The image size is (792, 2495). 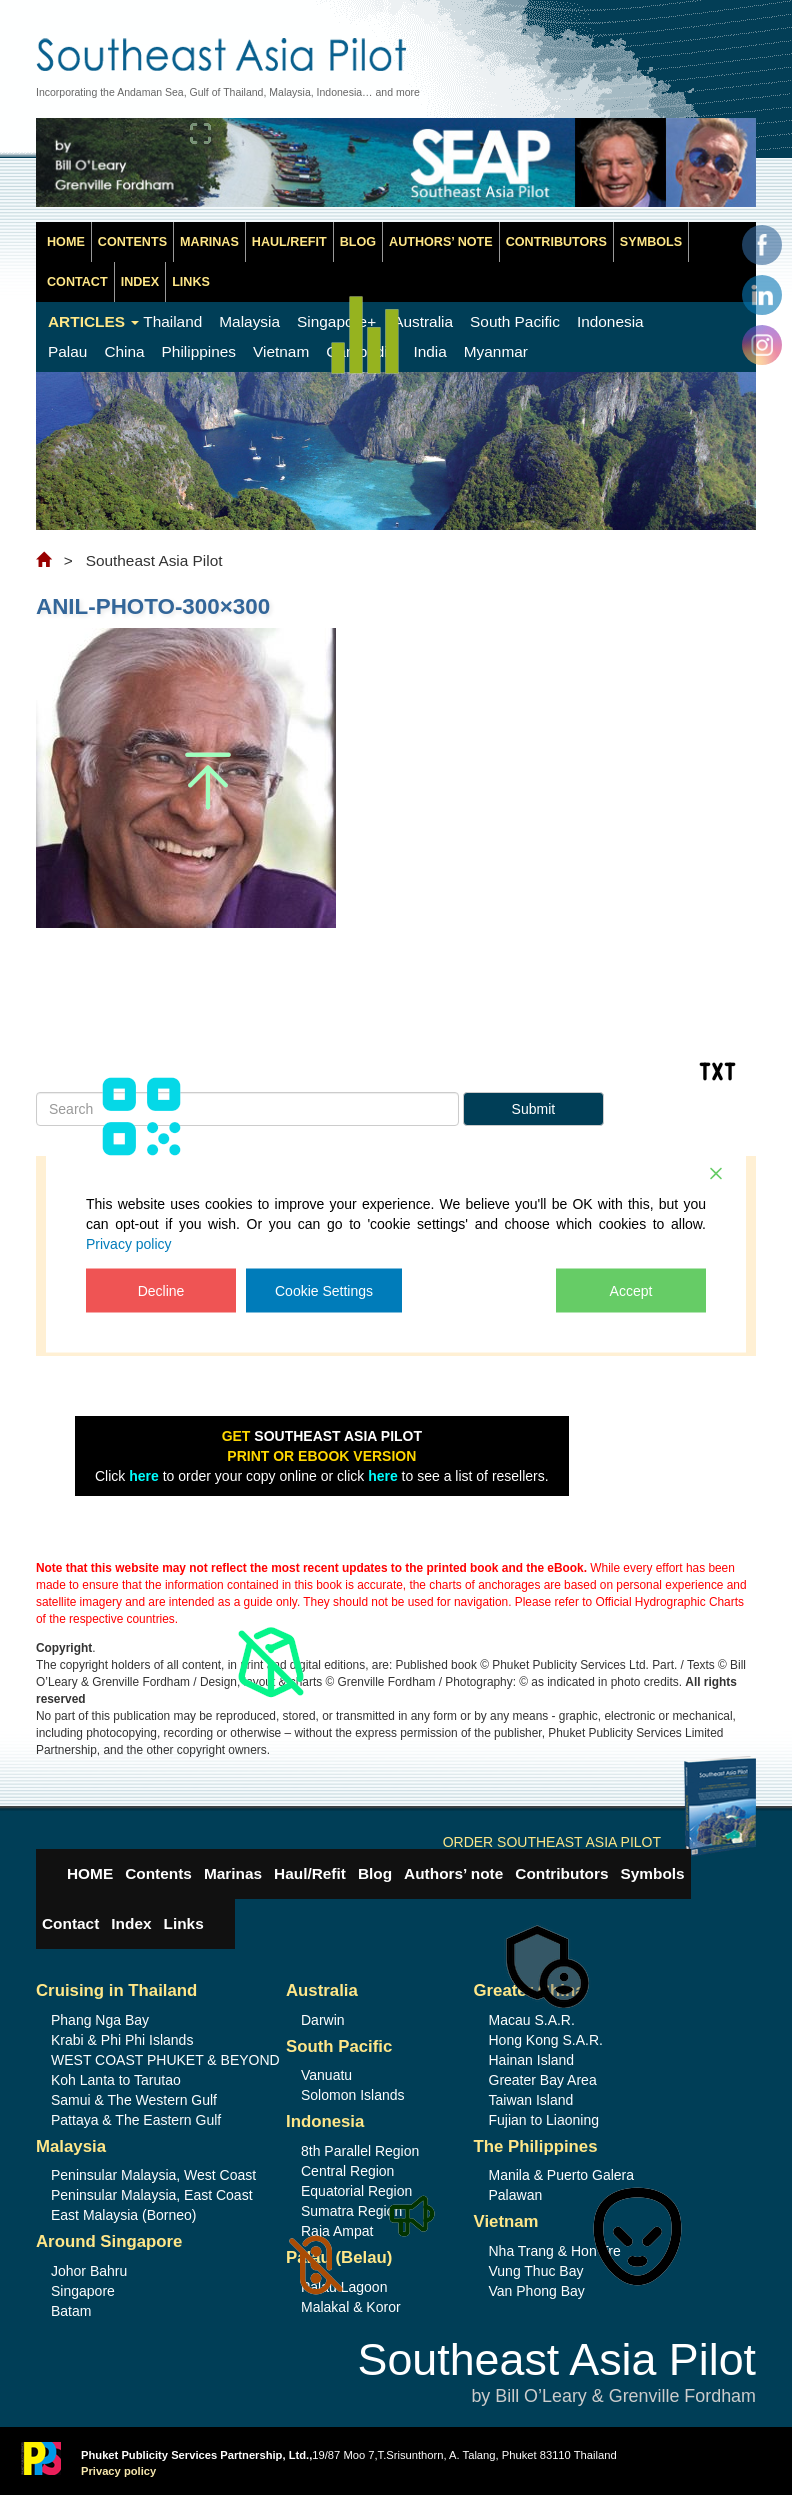 What do you see at coordinates (316, 2265) in the screenshot?
I see `traffic light system disabled or offline` at bounding box center [316, 2265].